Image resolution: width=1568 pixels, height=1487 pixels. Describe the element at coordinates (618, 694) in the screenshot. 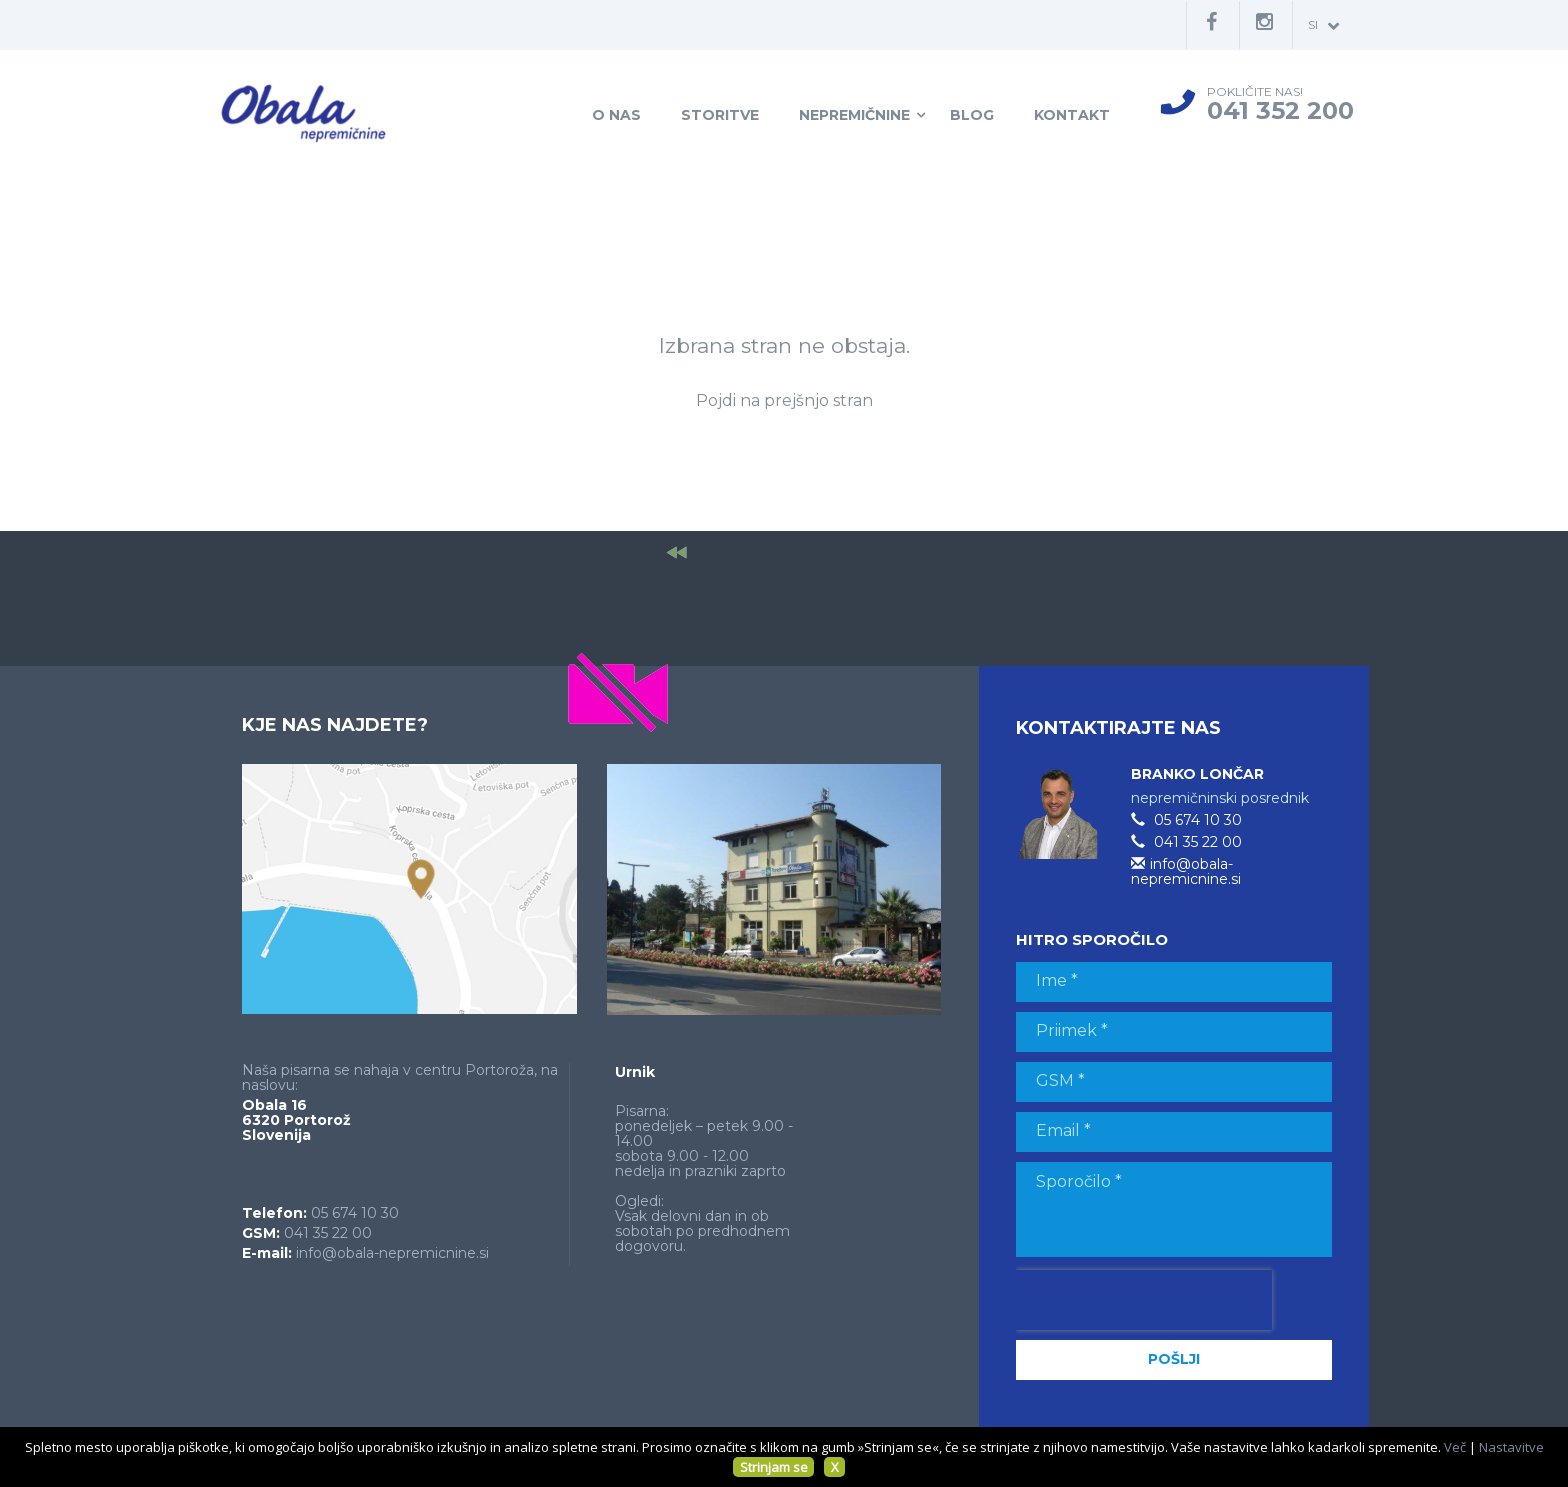

I see `turn off camera or disable video` at that location.